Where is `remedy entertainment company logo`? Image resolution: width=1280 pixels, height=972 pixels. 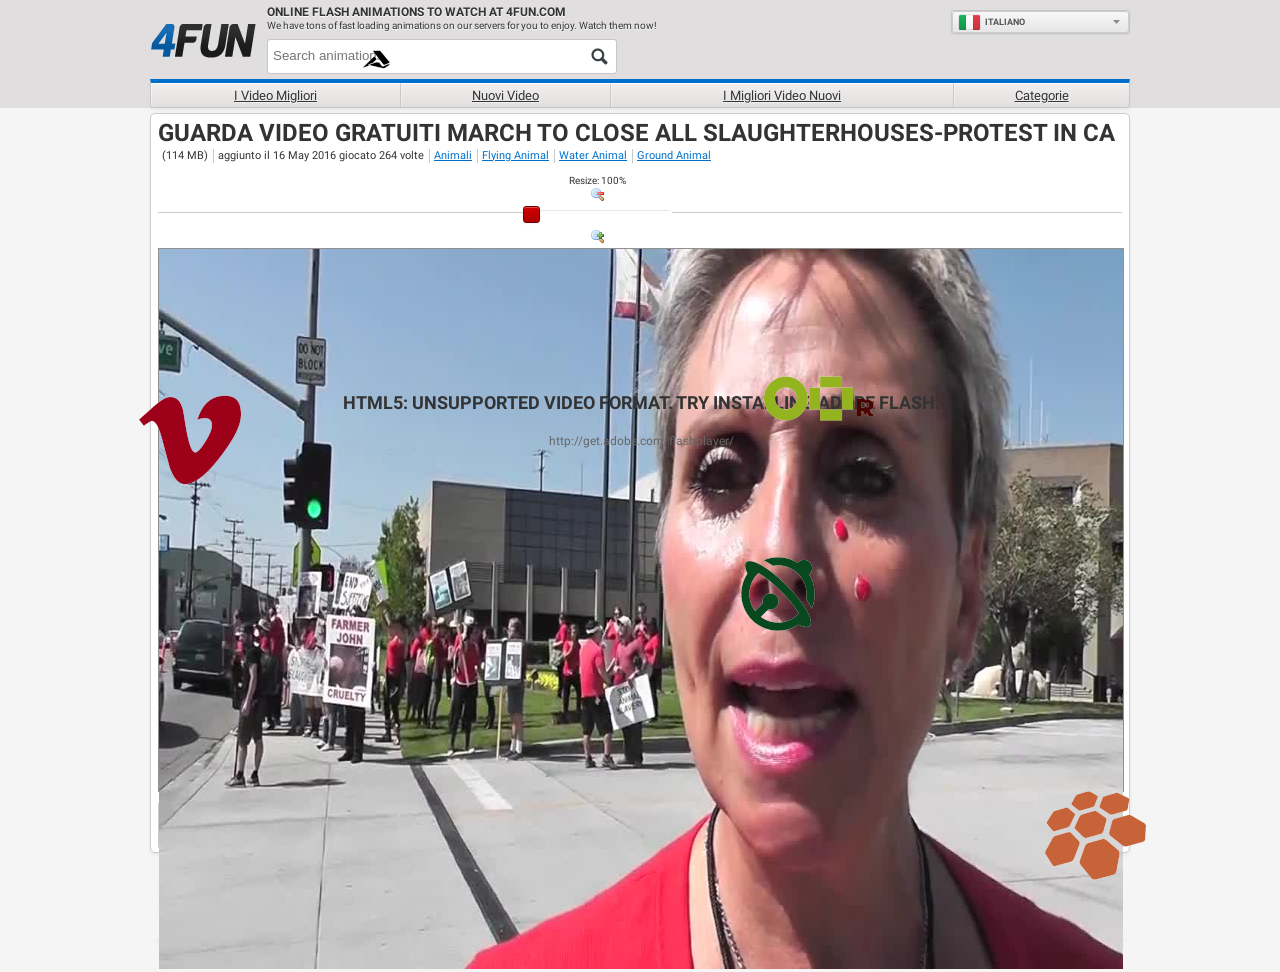
remedy entertainment company logo is located at coordinates (865, 407).